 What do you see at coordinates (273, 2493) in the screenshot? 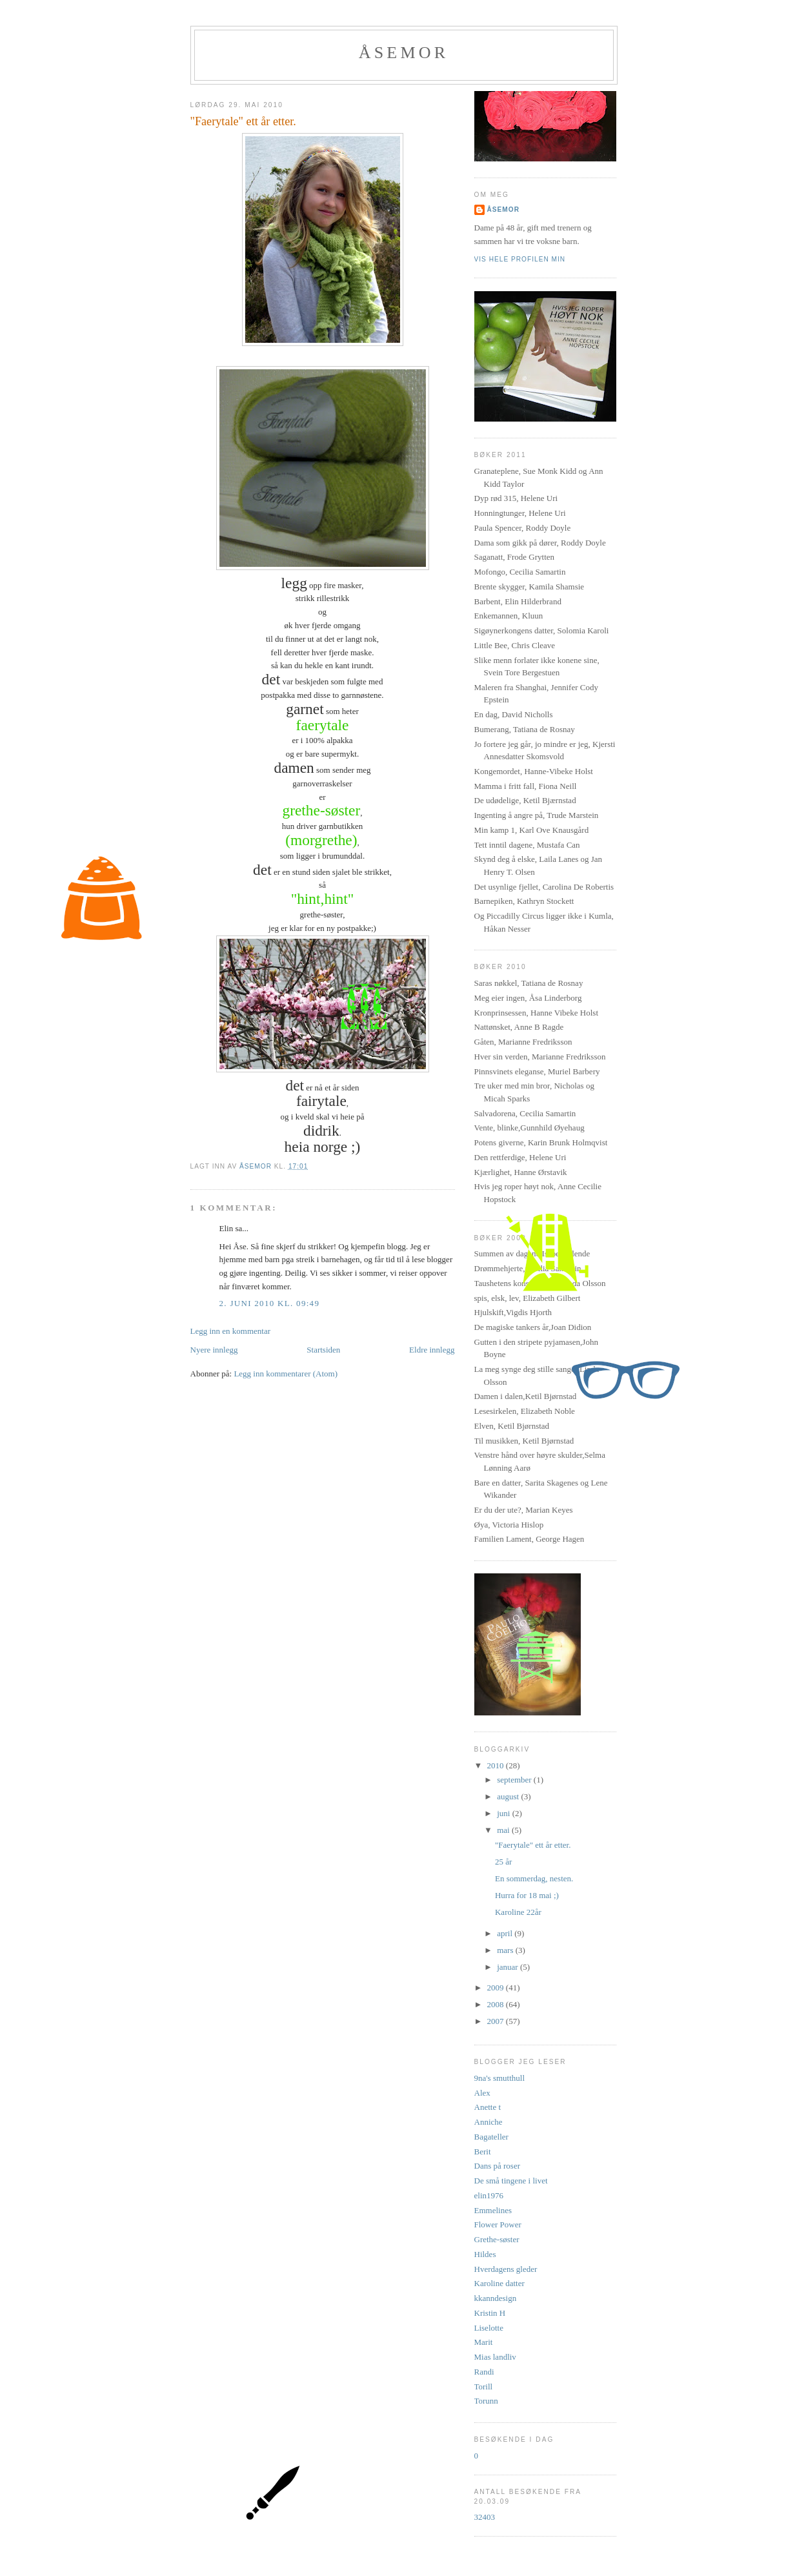
I see `select sword or melee weapon in game` at bounding box center [273, 2493].